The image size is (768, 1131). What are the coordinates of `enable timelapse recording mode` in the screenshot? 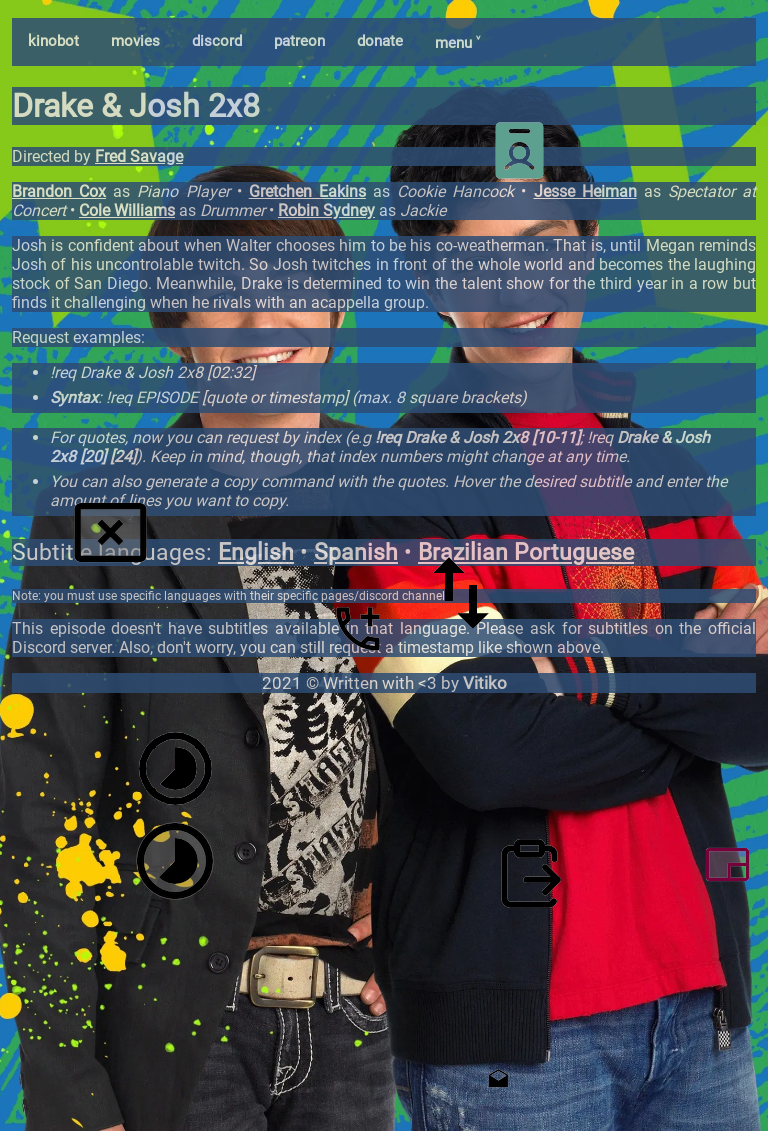 It's located at (175, 768).